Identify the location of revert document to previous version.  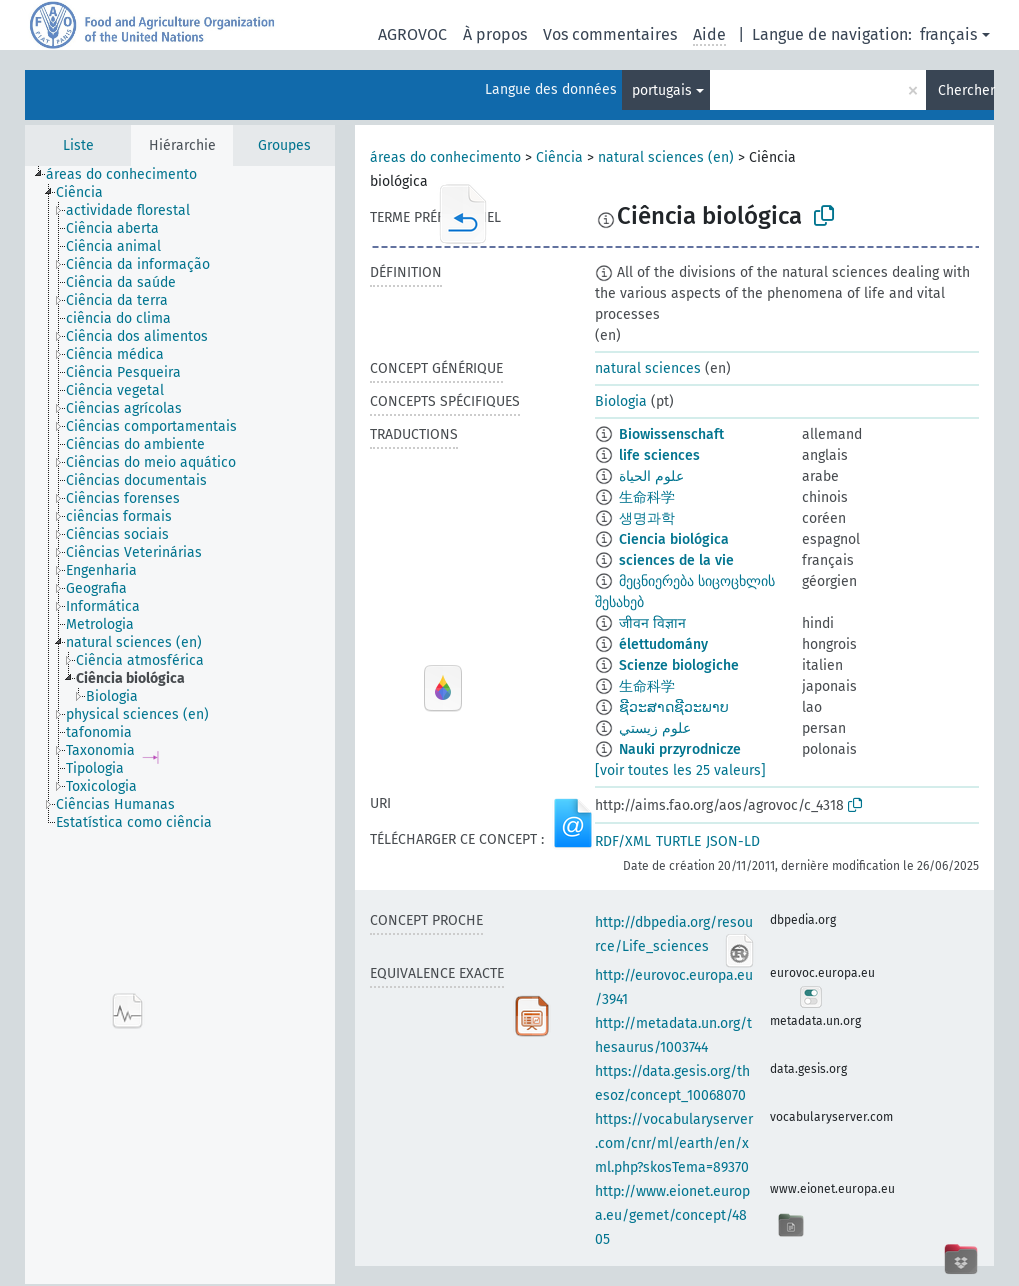
(463, 214).